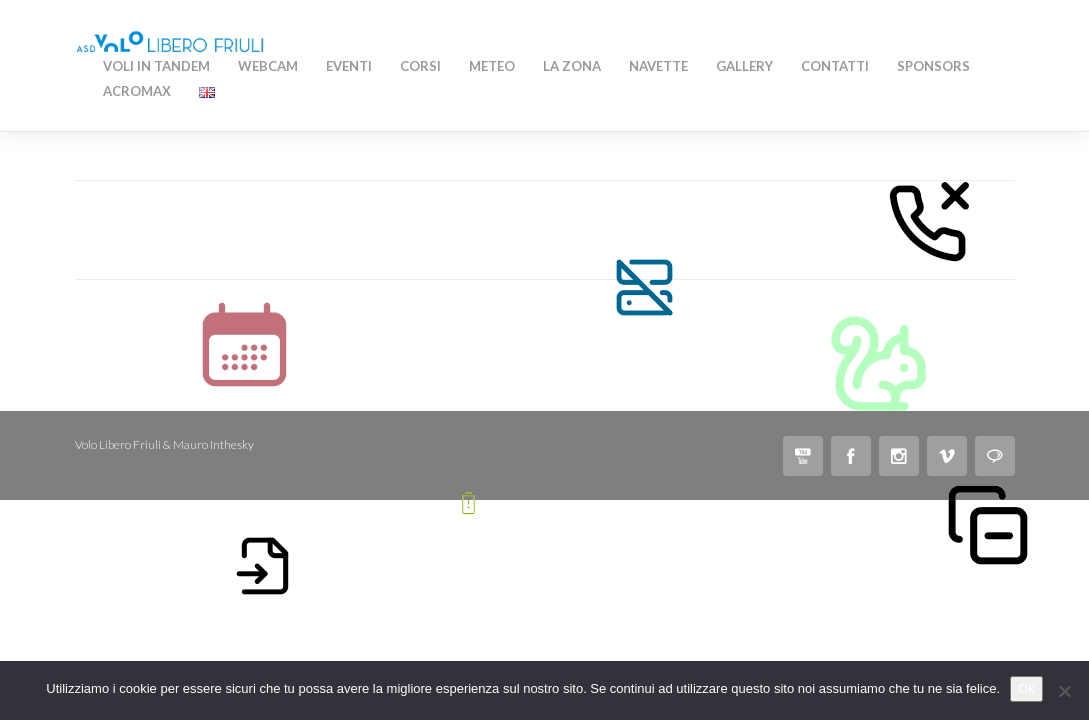 The width and height of the screenshot is (1089, 720). Describe the element at coordinates (244, 344) in the screenshot. I see `view calendar with scheduled events` at that location.